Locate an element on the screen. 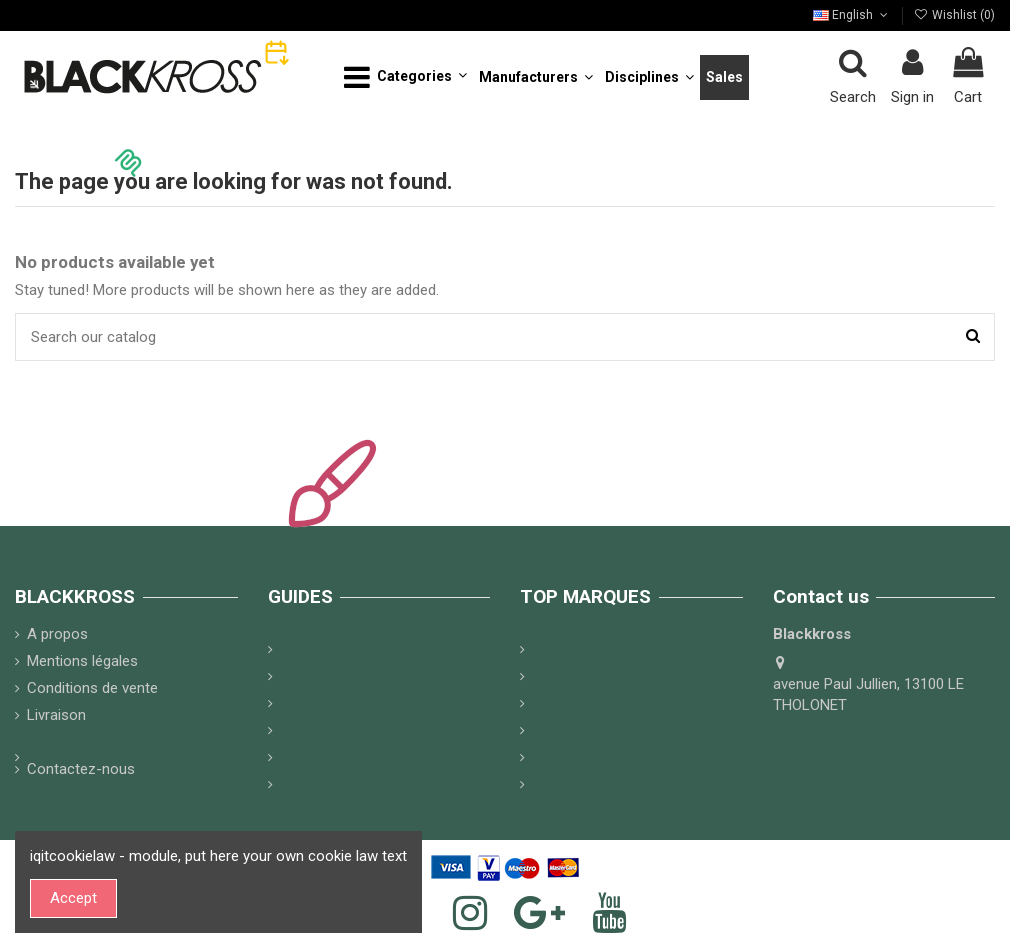 The image size is (1010, 948). customize appearance or theme settings is located at coordinates (332, 483).